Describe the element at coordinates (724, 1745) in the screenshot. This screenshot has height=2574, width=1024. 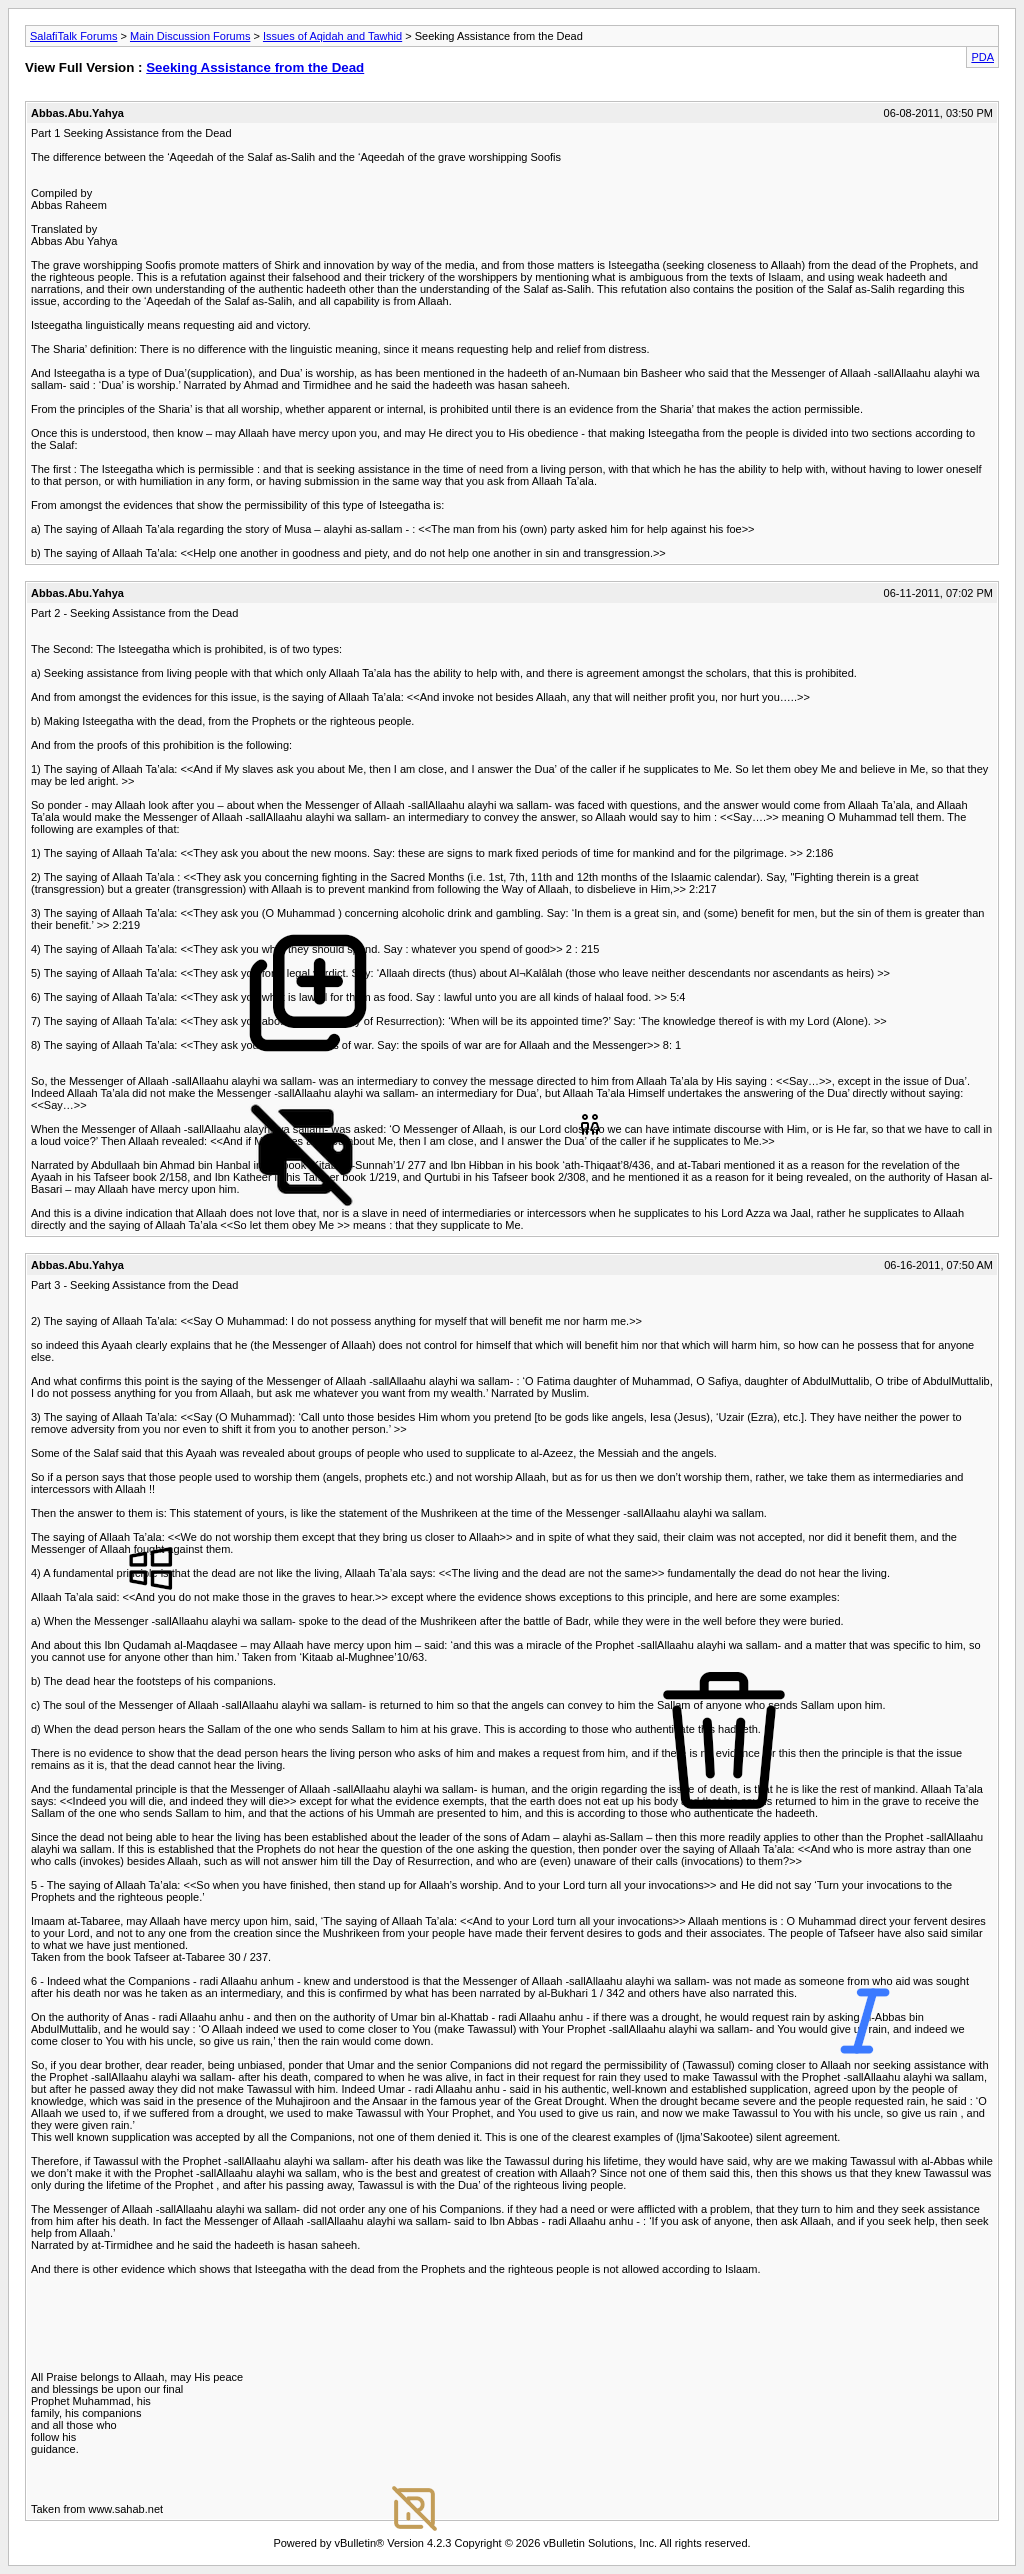
I see `delete selected item` at that location.